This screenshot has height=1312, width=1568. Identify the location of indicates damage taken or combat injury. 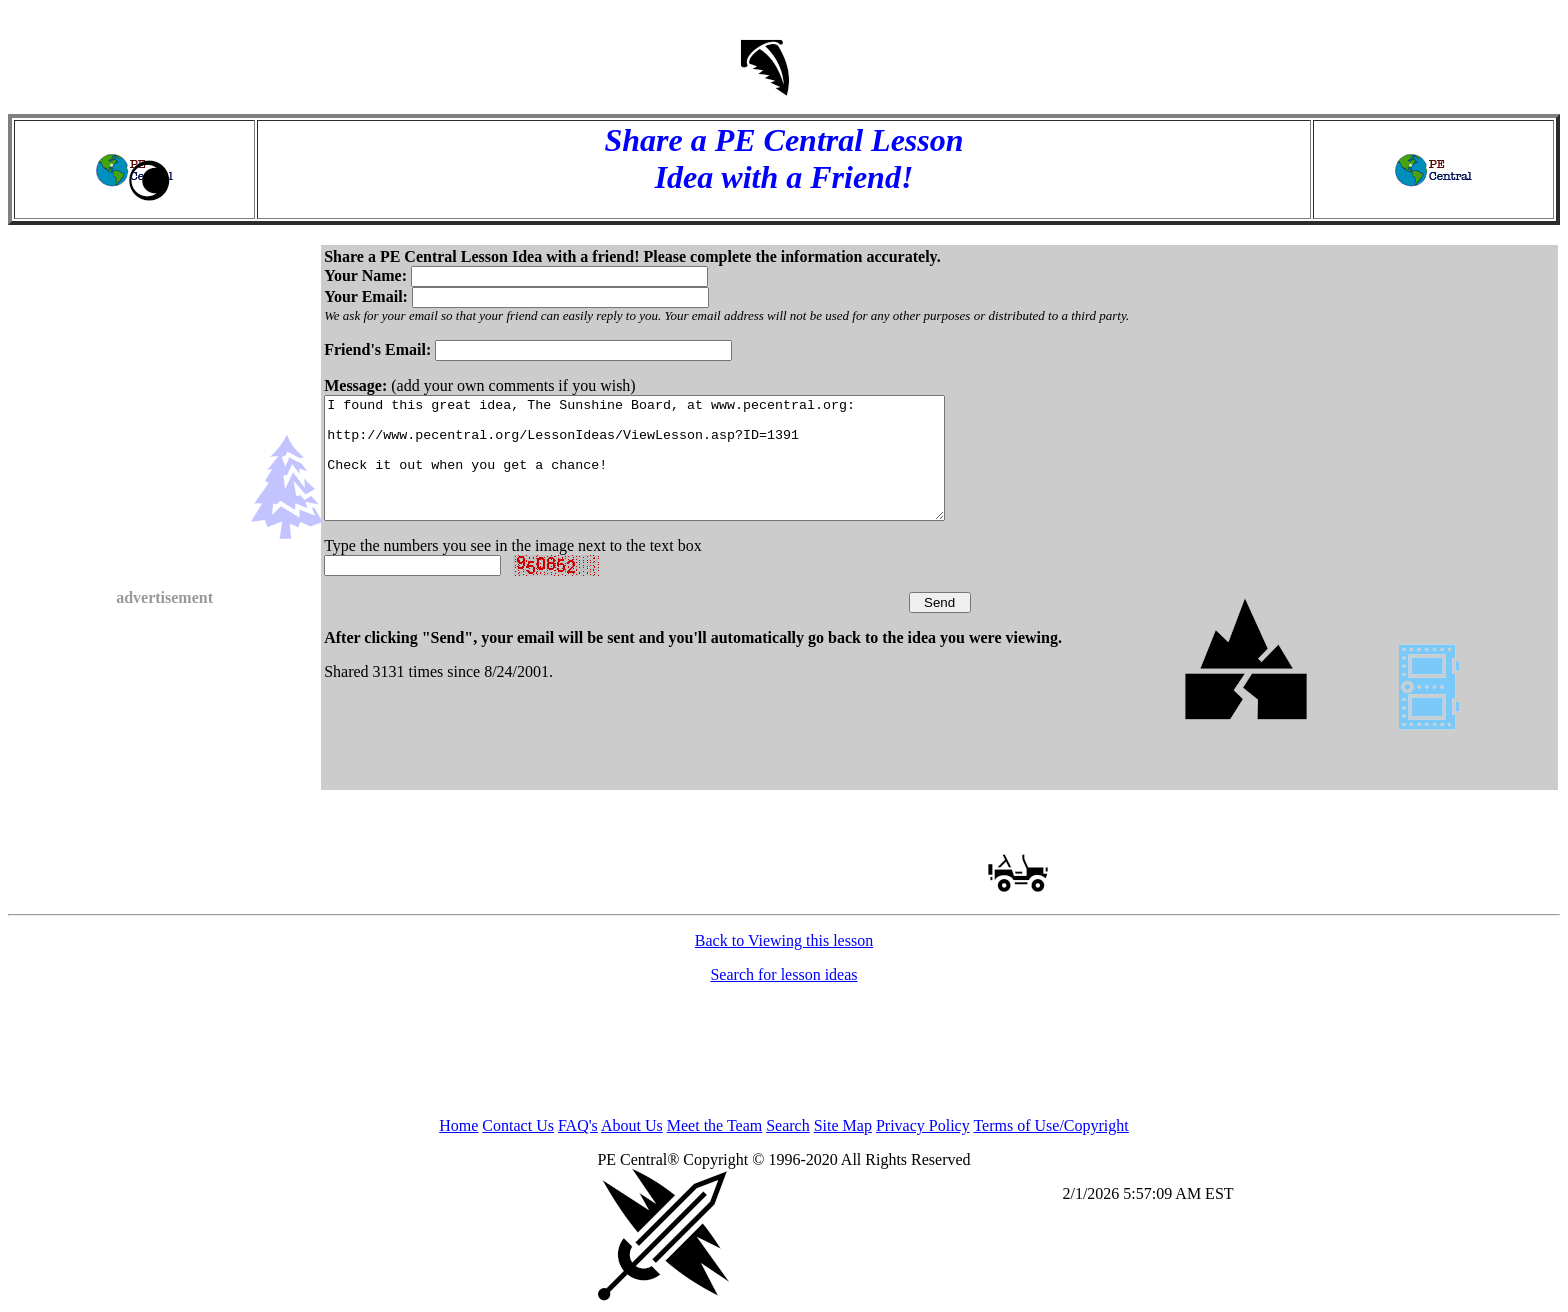
(662, 1237).